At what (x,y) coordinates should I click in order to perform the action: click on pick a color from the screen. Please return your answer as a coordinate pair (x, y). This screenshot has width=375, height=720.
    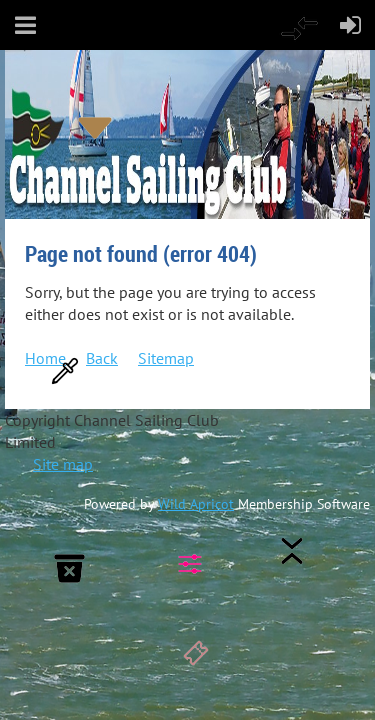
    Looking at the image, I should click on (65, 371).